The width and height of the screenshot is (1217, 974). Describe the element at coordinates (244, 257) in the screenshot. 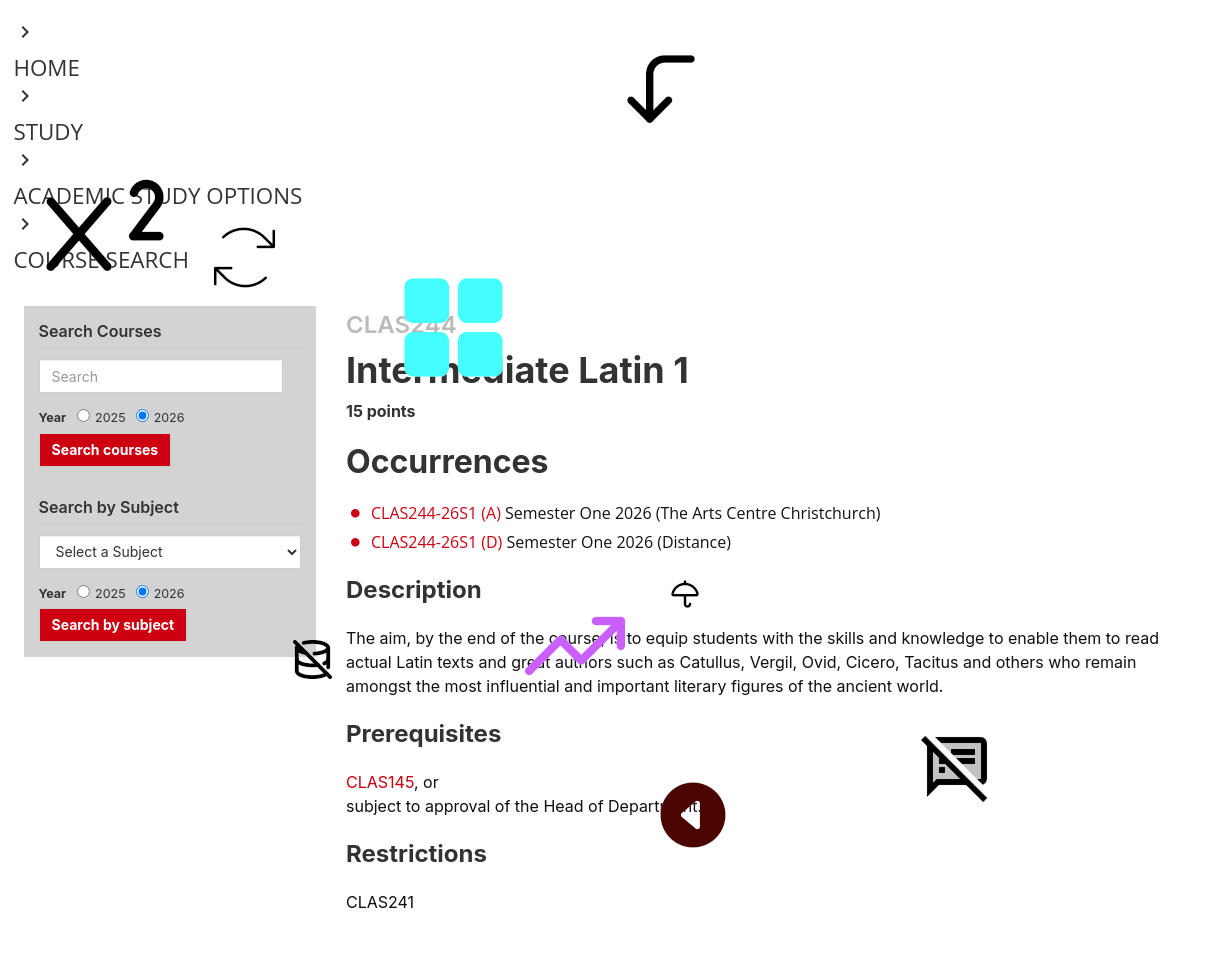

I see `refresh or reload content` at that location.